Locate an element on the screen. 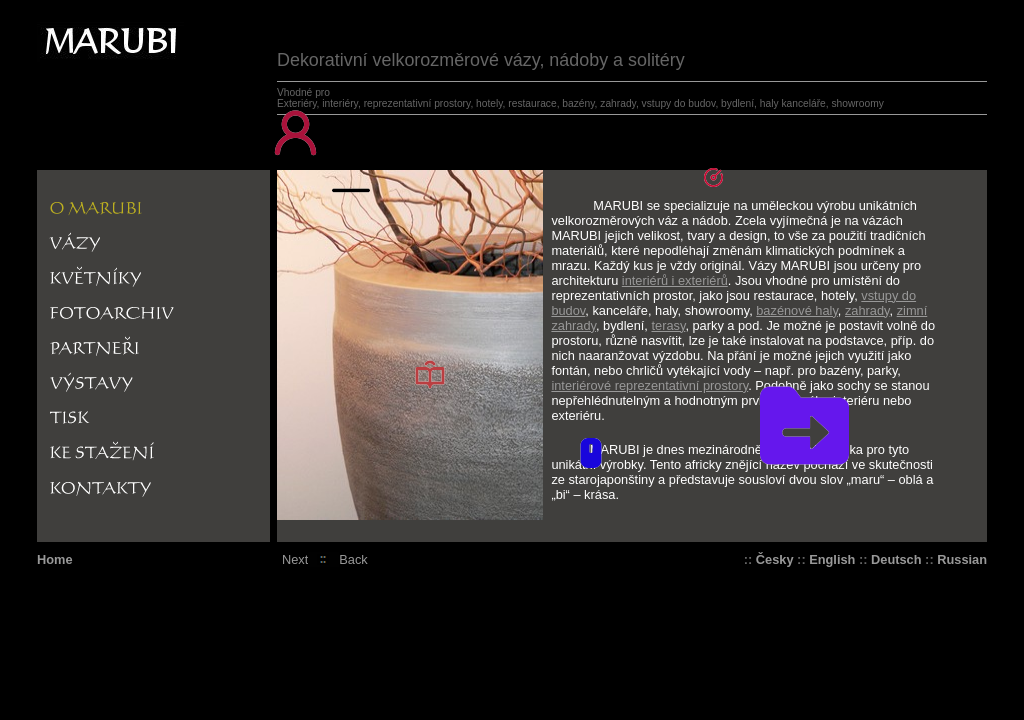 The image size is (1024, 720). view performance metrics or usage statistics is located at coordinates (713, 177).